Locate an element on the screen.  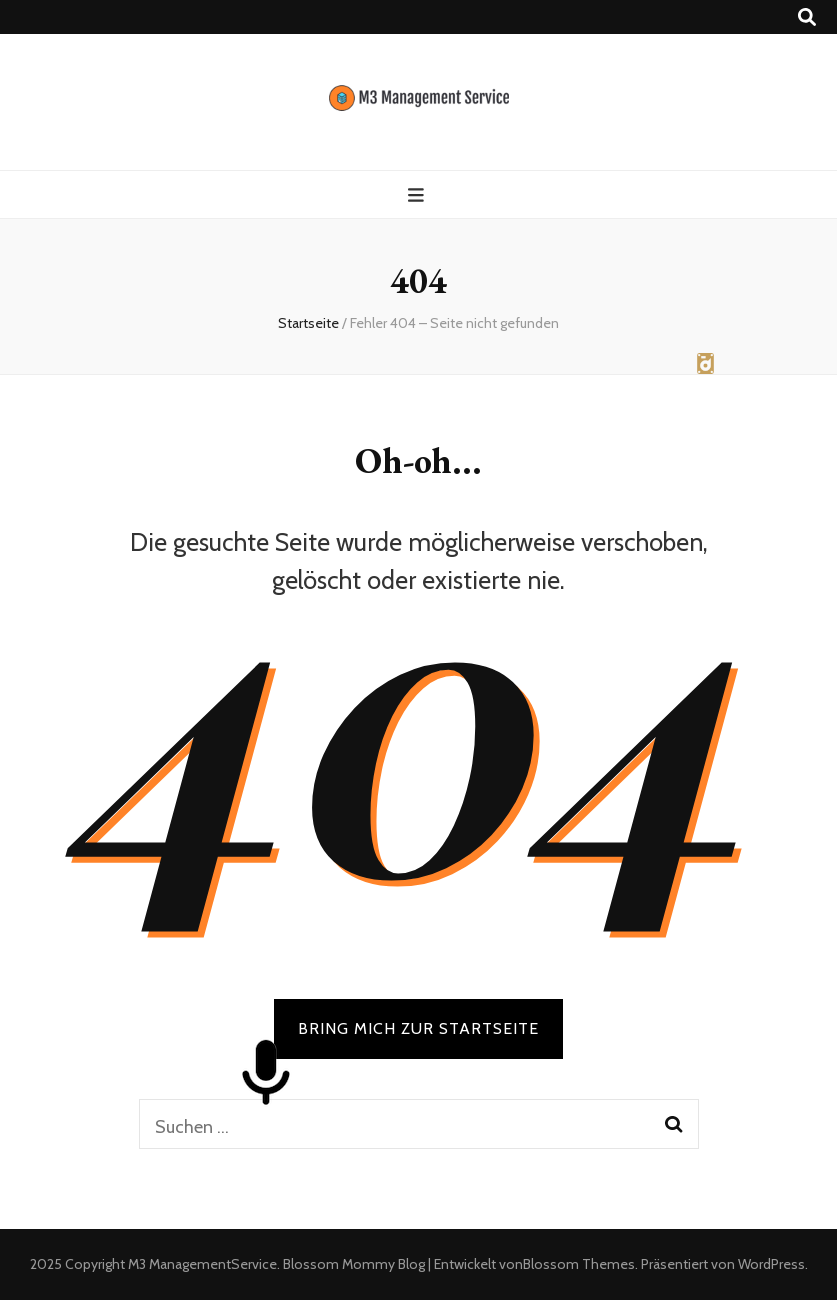
tap to start voice recording is located at coordinates (266, 1074).